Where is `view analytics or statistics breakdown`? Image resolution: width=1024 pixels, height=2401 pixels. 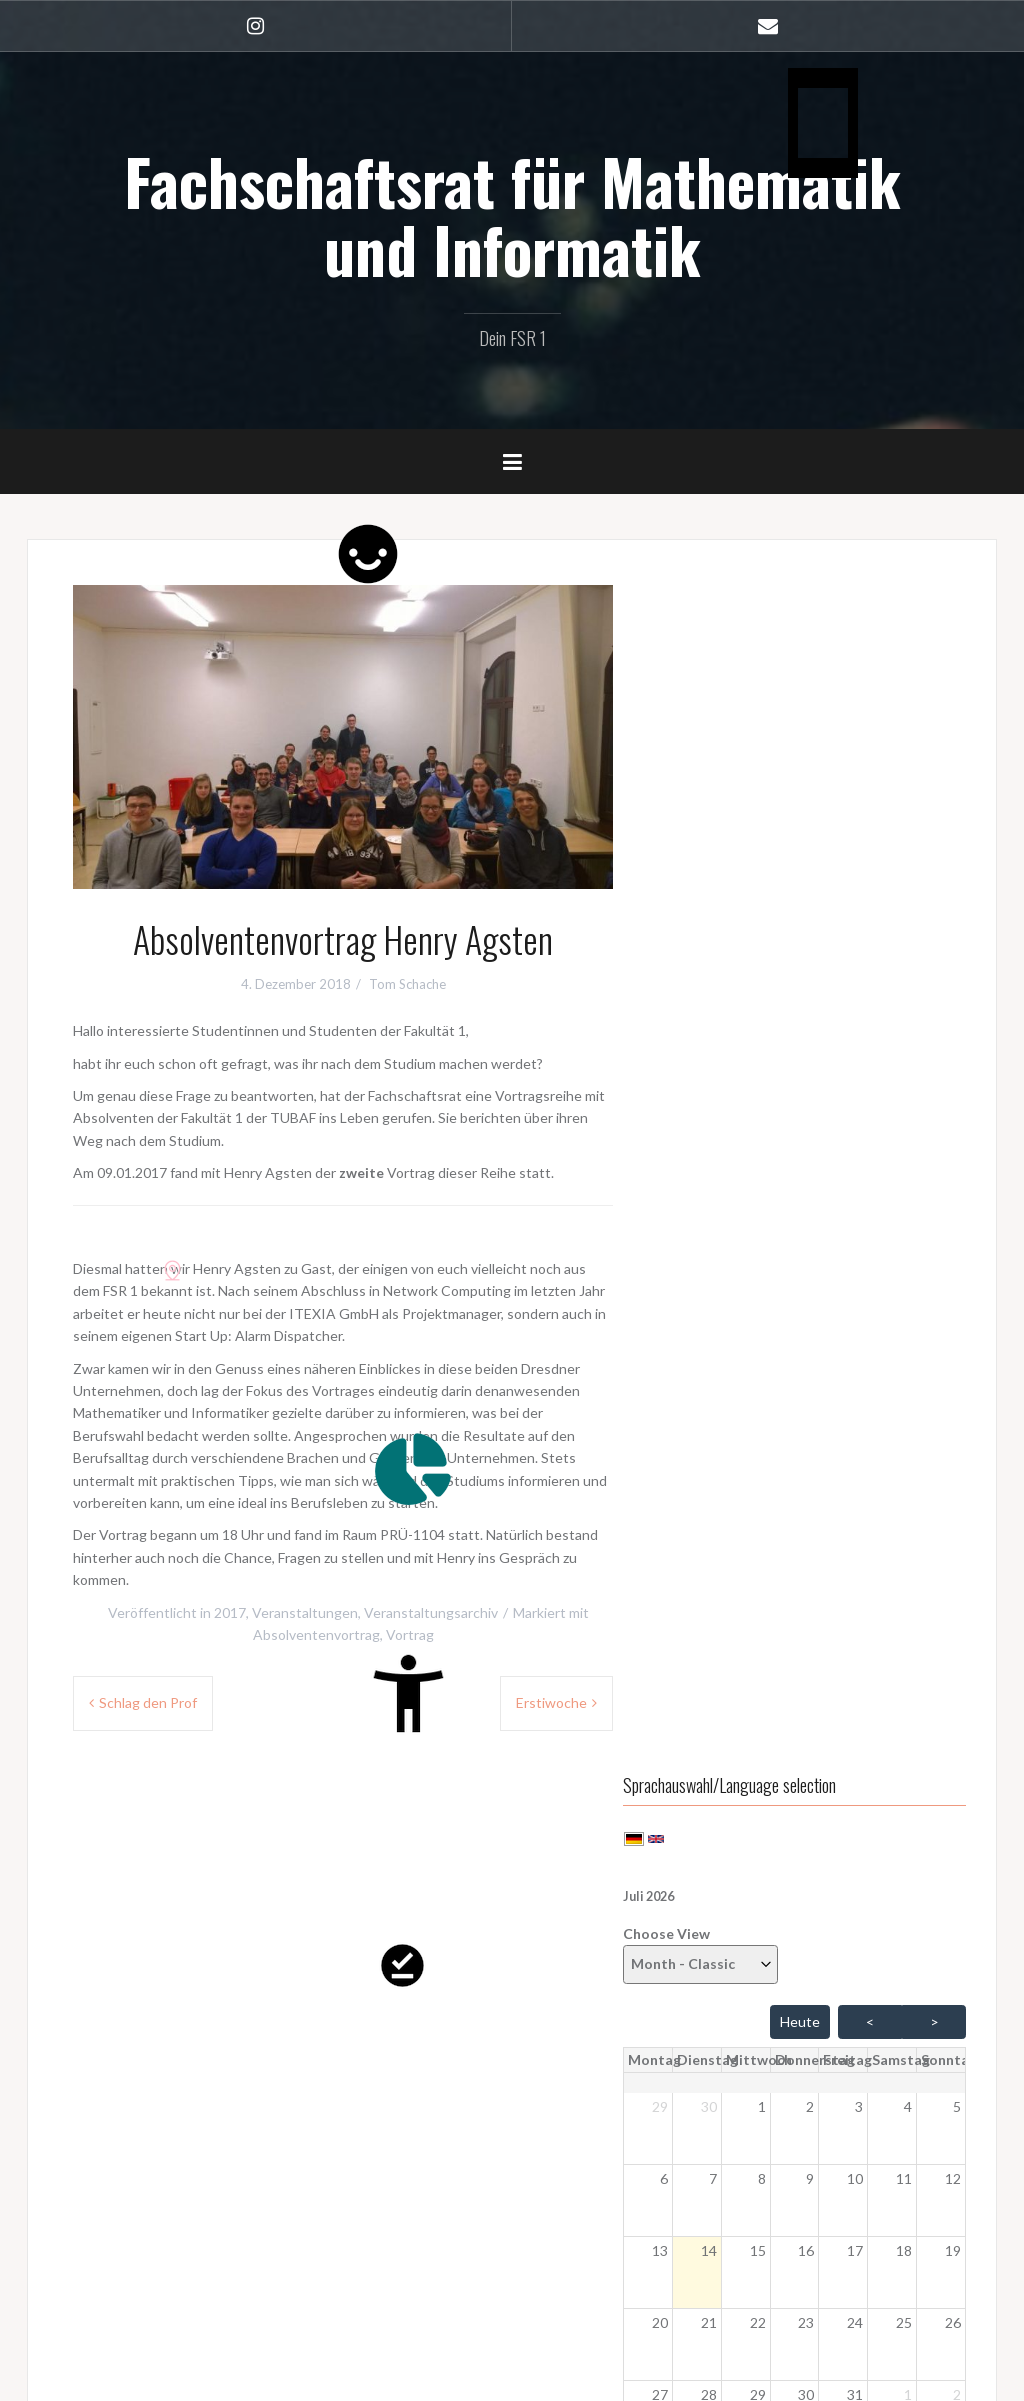
view analytics or statistics breakdown is located at coordinates (411, 1469).